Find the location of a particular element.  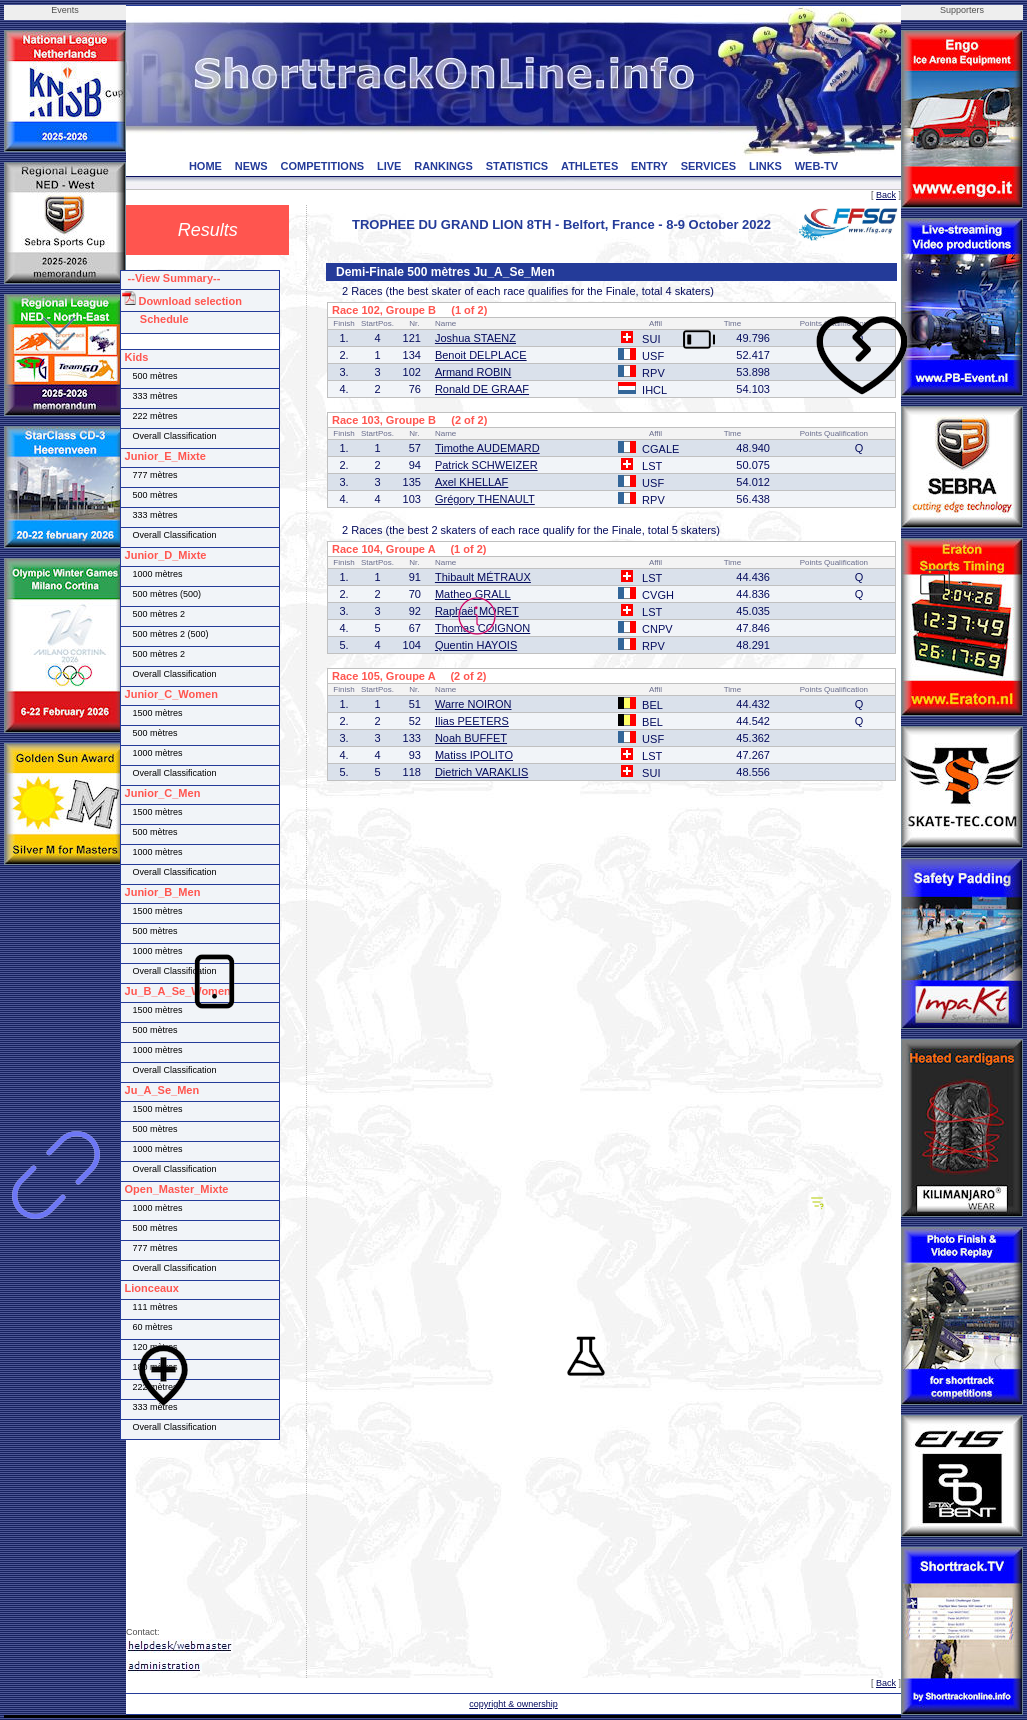

access science or laboratory features is located at coordinates (586, 1357).